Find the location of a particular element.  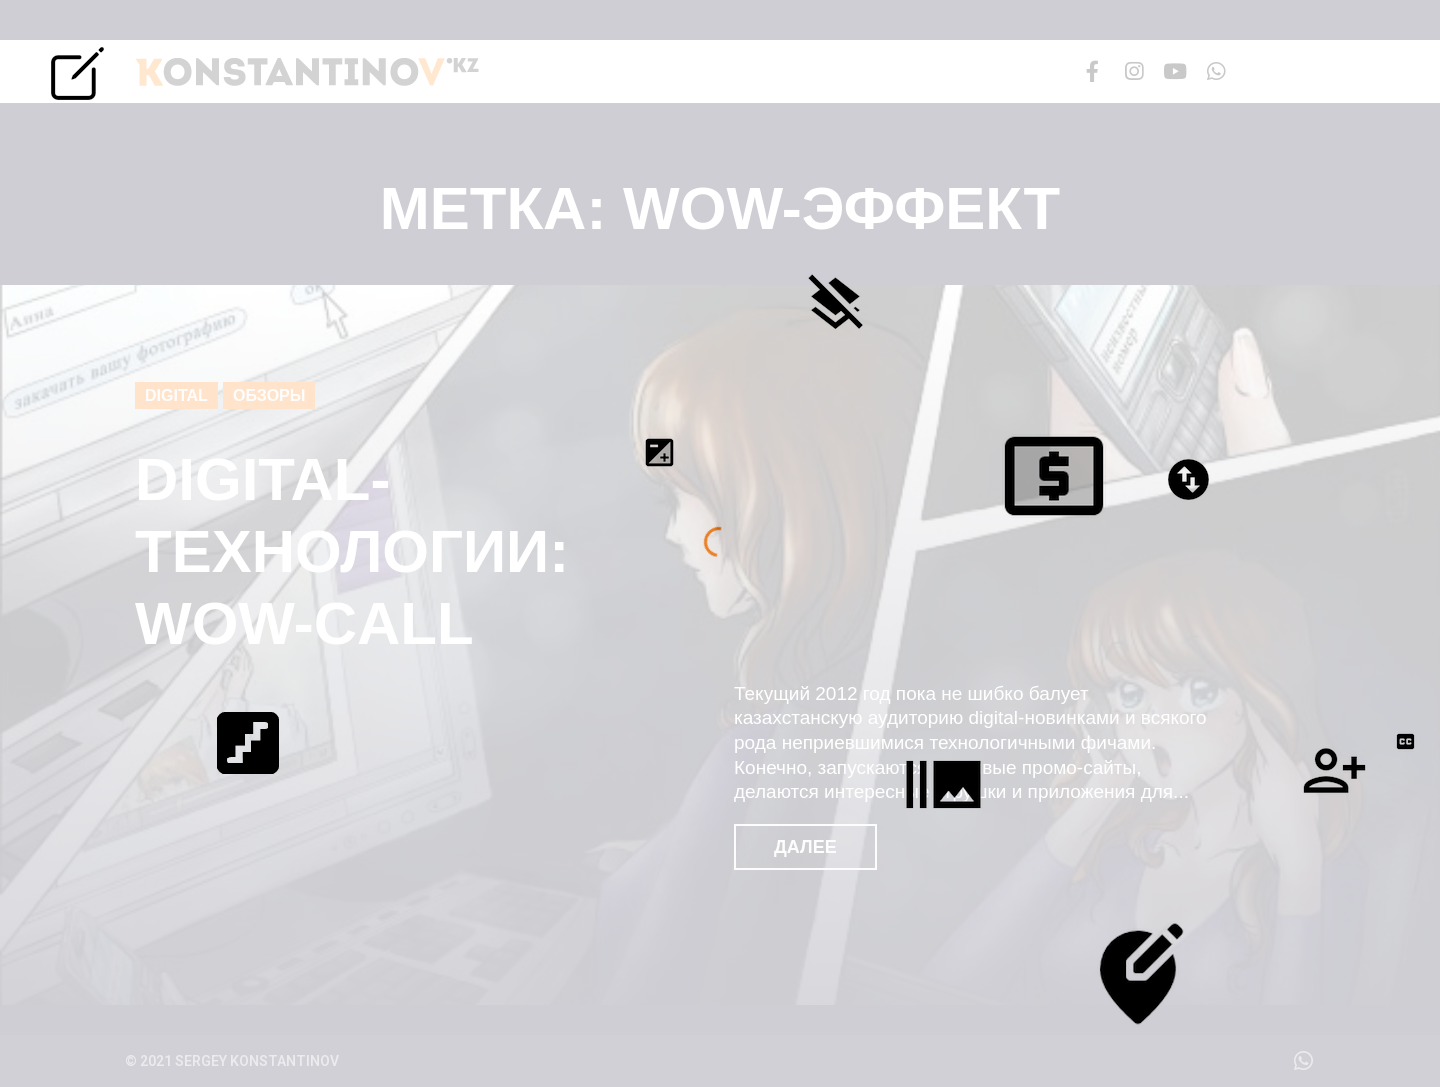

swap or reorder items vertically is located at coordinates (1188, 479).